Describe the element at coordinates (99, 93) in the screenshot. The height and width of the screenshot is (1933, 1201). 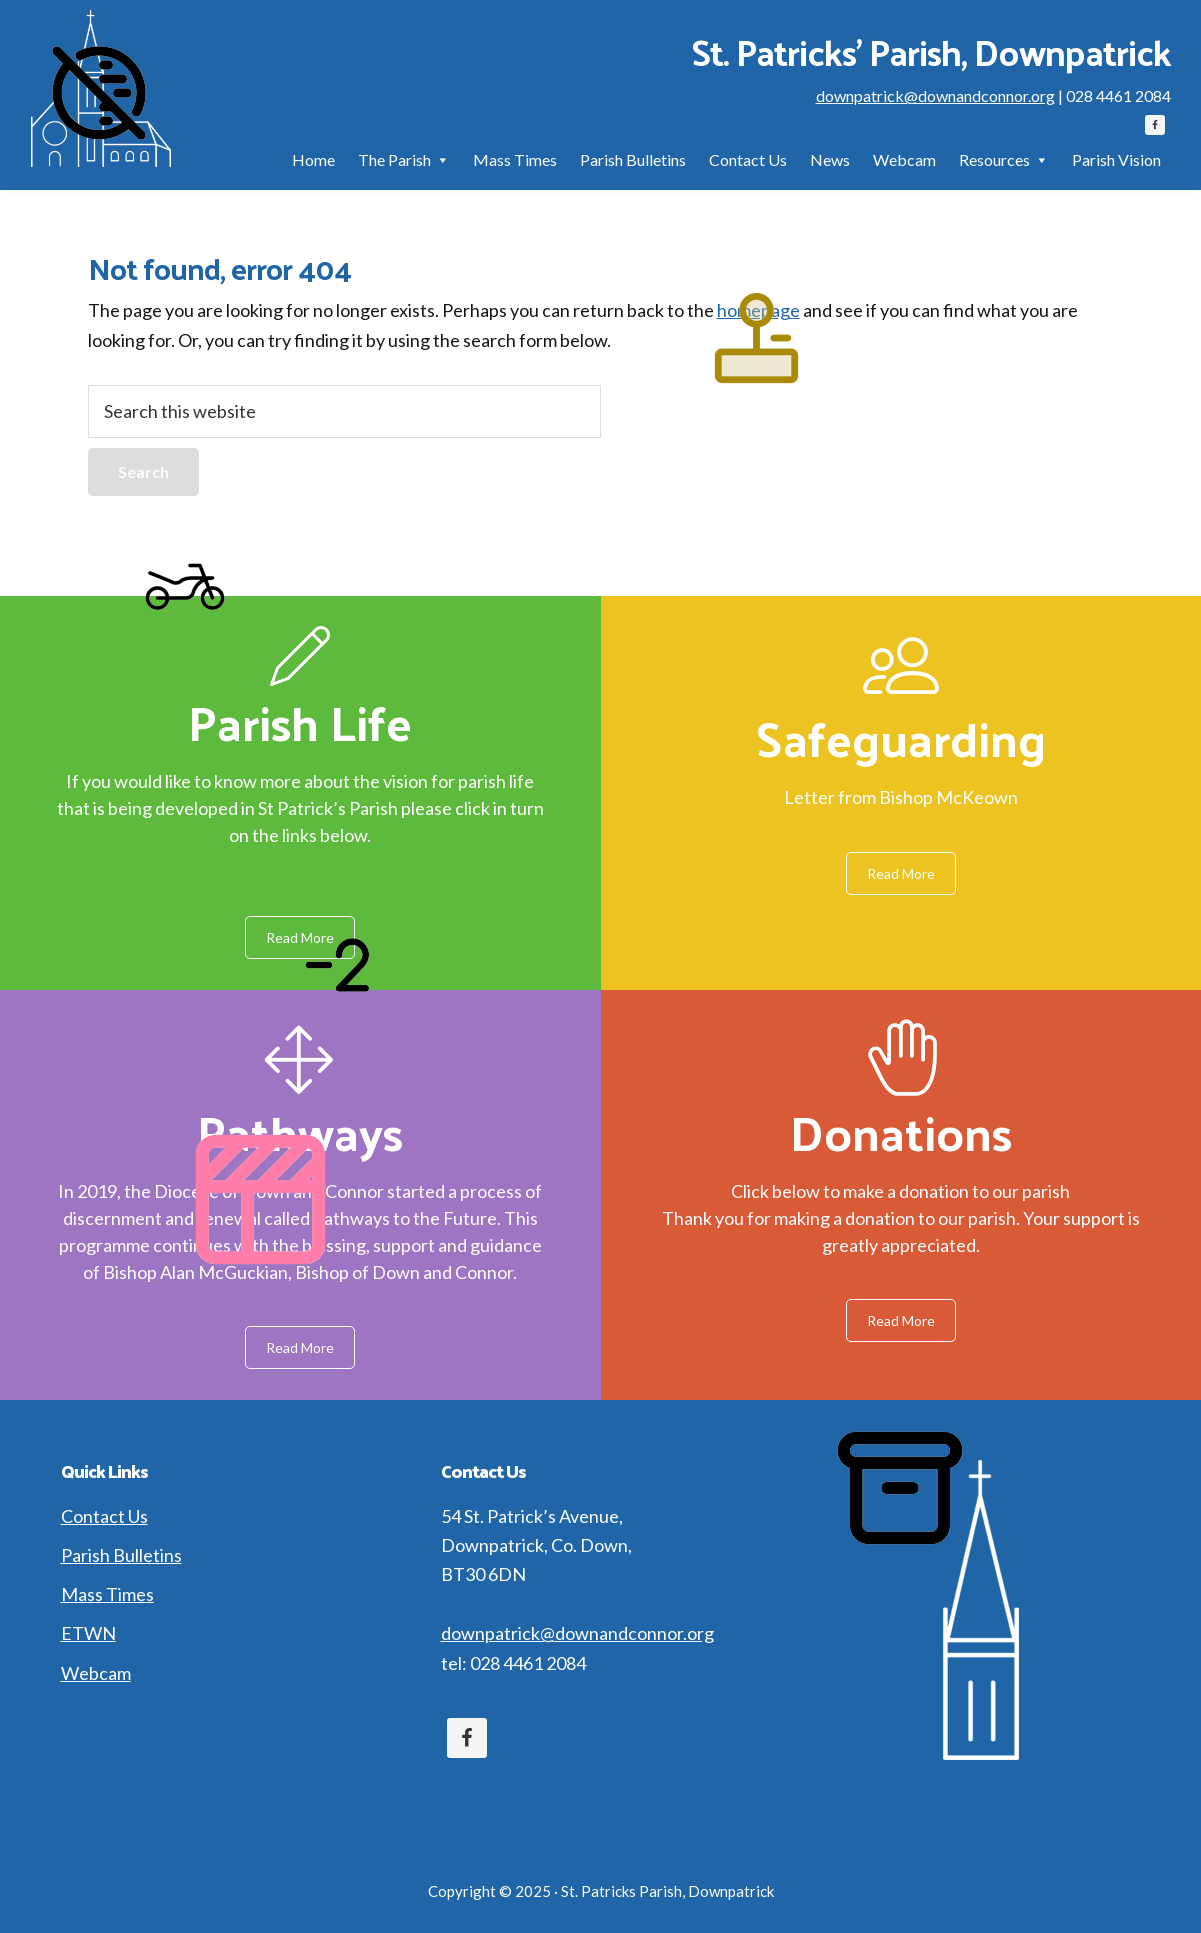
I see `disable shadow effects` at that location.